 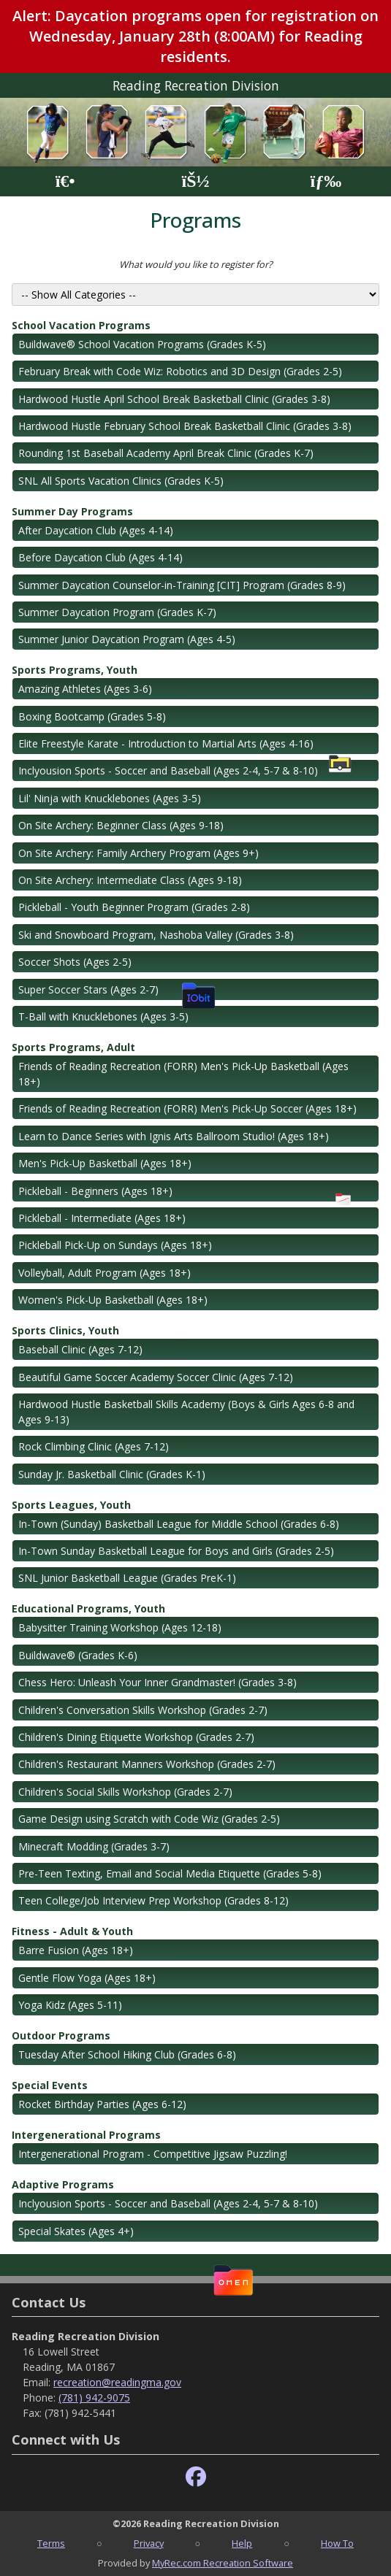 I want to click on folder for HP Omen gaming software or files, so click(x=233, y=2281).